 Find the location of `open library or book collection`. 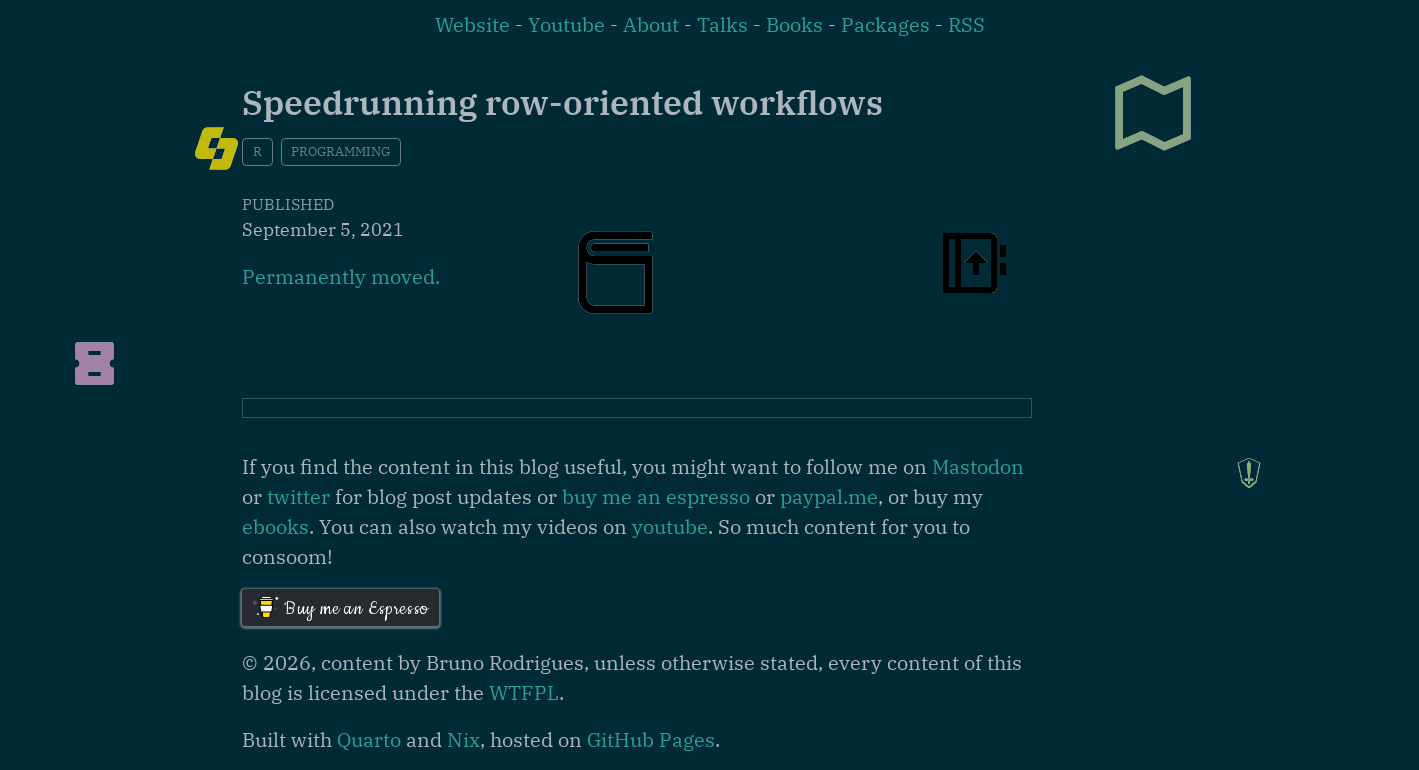

open library or book collection is located at coordinates (615, 272).